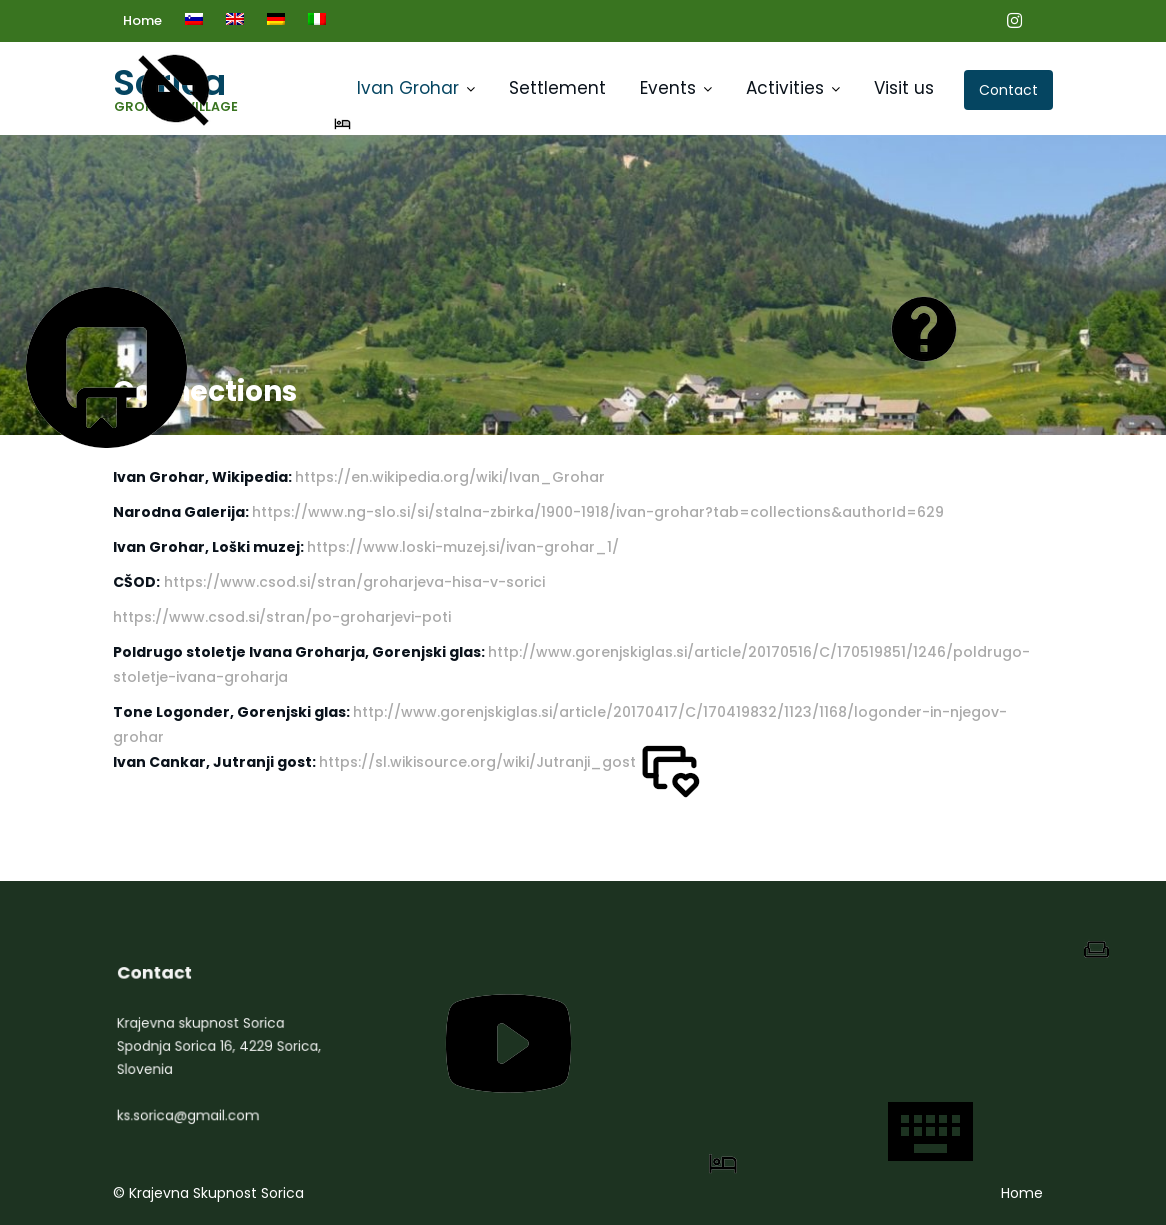 The width and height of the screenshot is (1166, 1225). Describe the element at coordinates (508, 1043) in the screenshot. I see `open YouTube app` at that location.